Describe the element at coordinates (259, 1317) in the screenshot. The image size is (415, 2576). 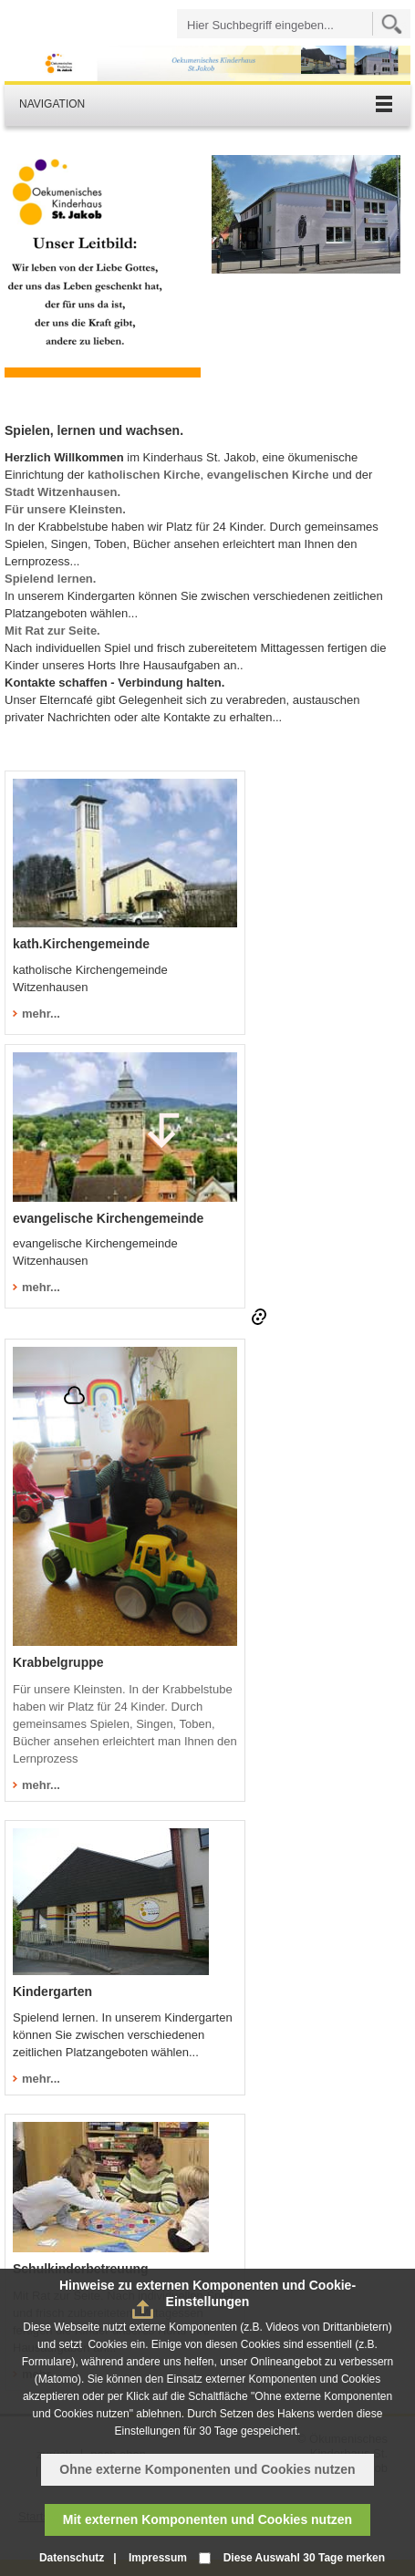
I see `tauri framework logo` at that location.